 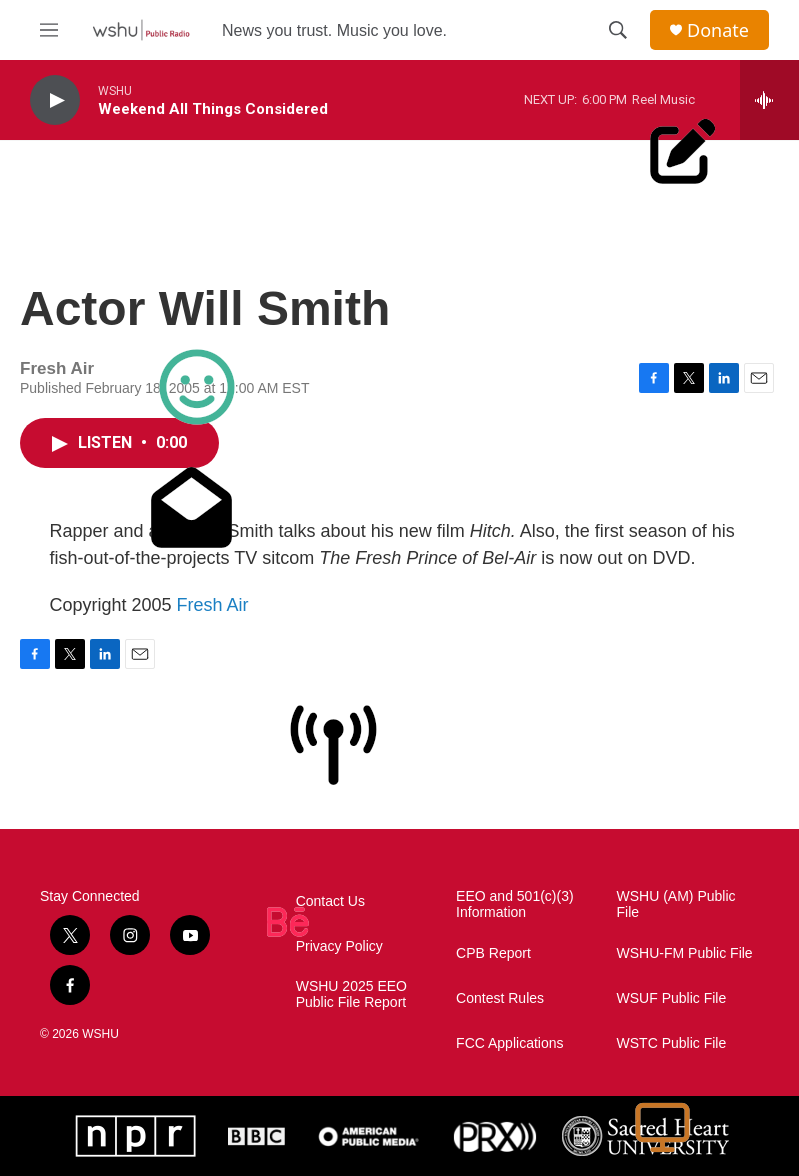 I want to click on visit behance profile, so click(x=288, y=922).